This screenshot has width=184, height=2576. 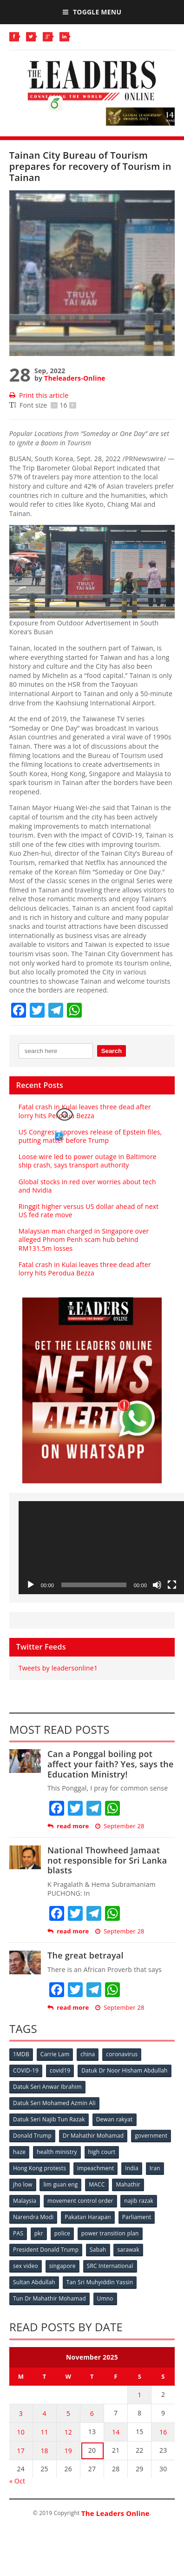 What do you see at coordinates (59, 1136) in the screenshot?
I see `open software properties or developer settings` at bounding box center [59, 1136].